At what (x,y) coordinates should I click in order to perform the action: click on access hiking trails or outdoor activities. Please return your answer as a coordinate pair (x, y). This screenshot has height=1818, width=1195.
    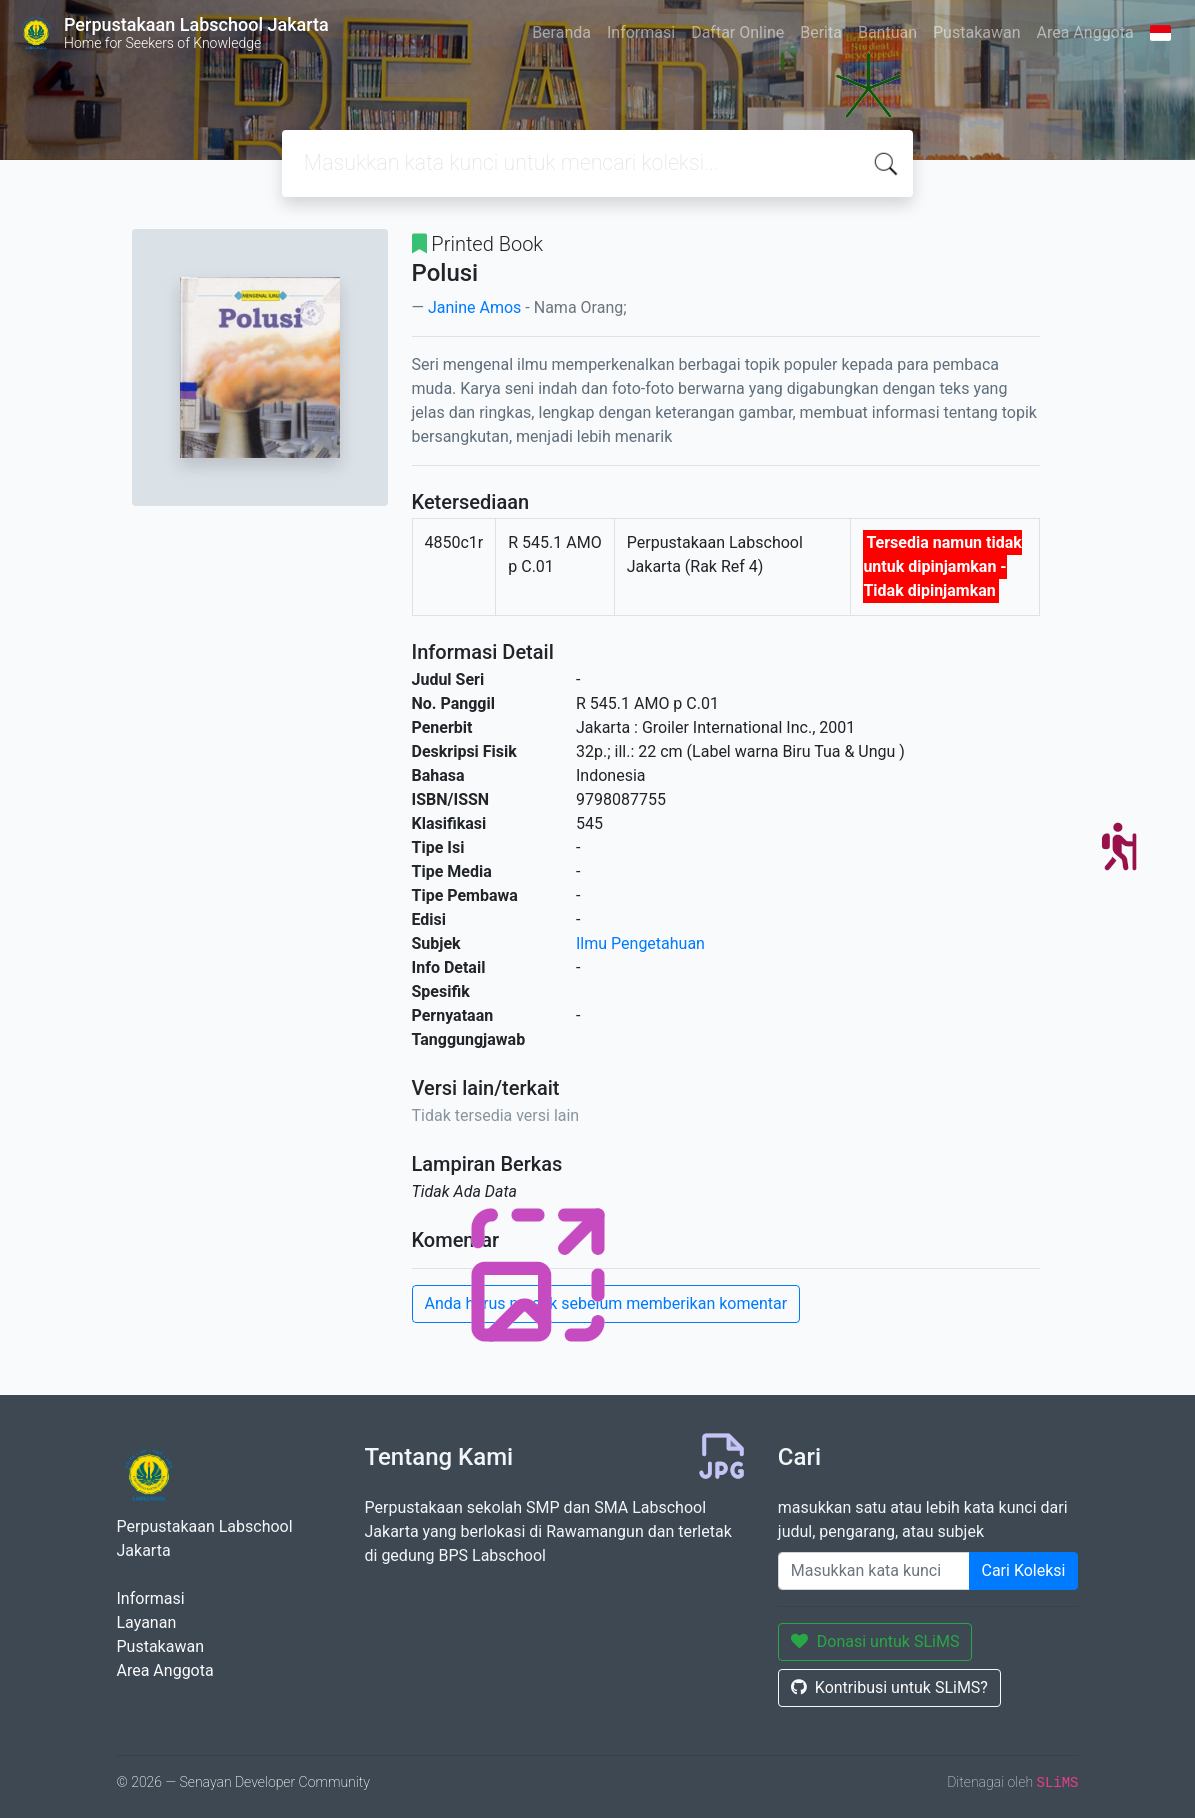
    Looking at the image, I should click on (1120, 846).